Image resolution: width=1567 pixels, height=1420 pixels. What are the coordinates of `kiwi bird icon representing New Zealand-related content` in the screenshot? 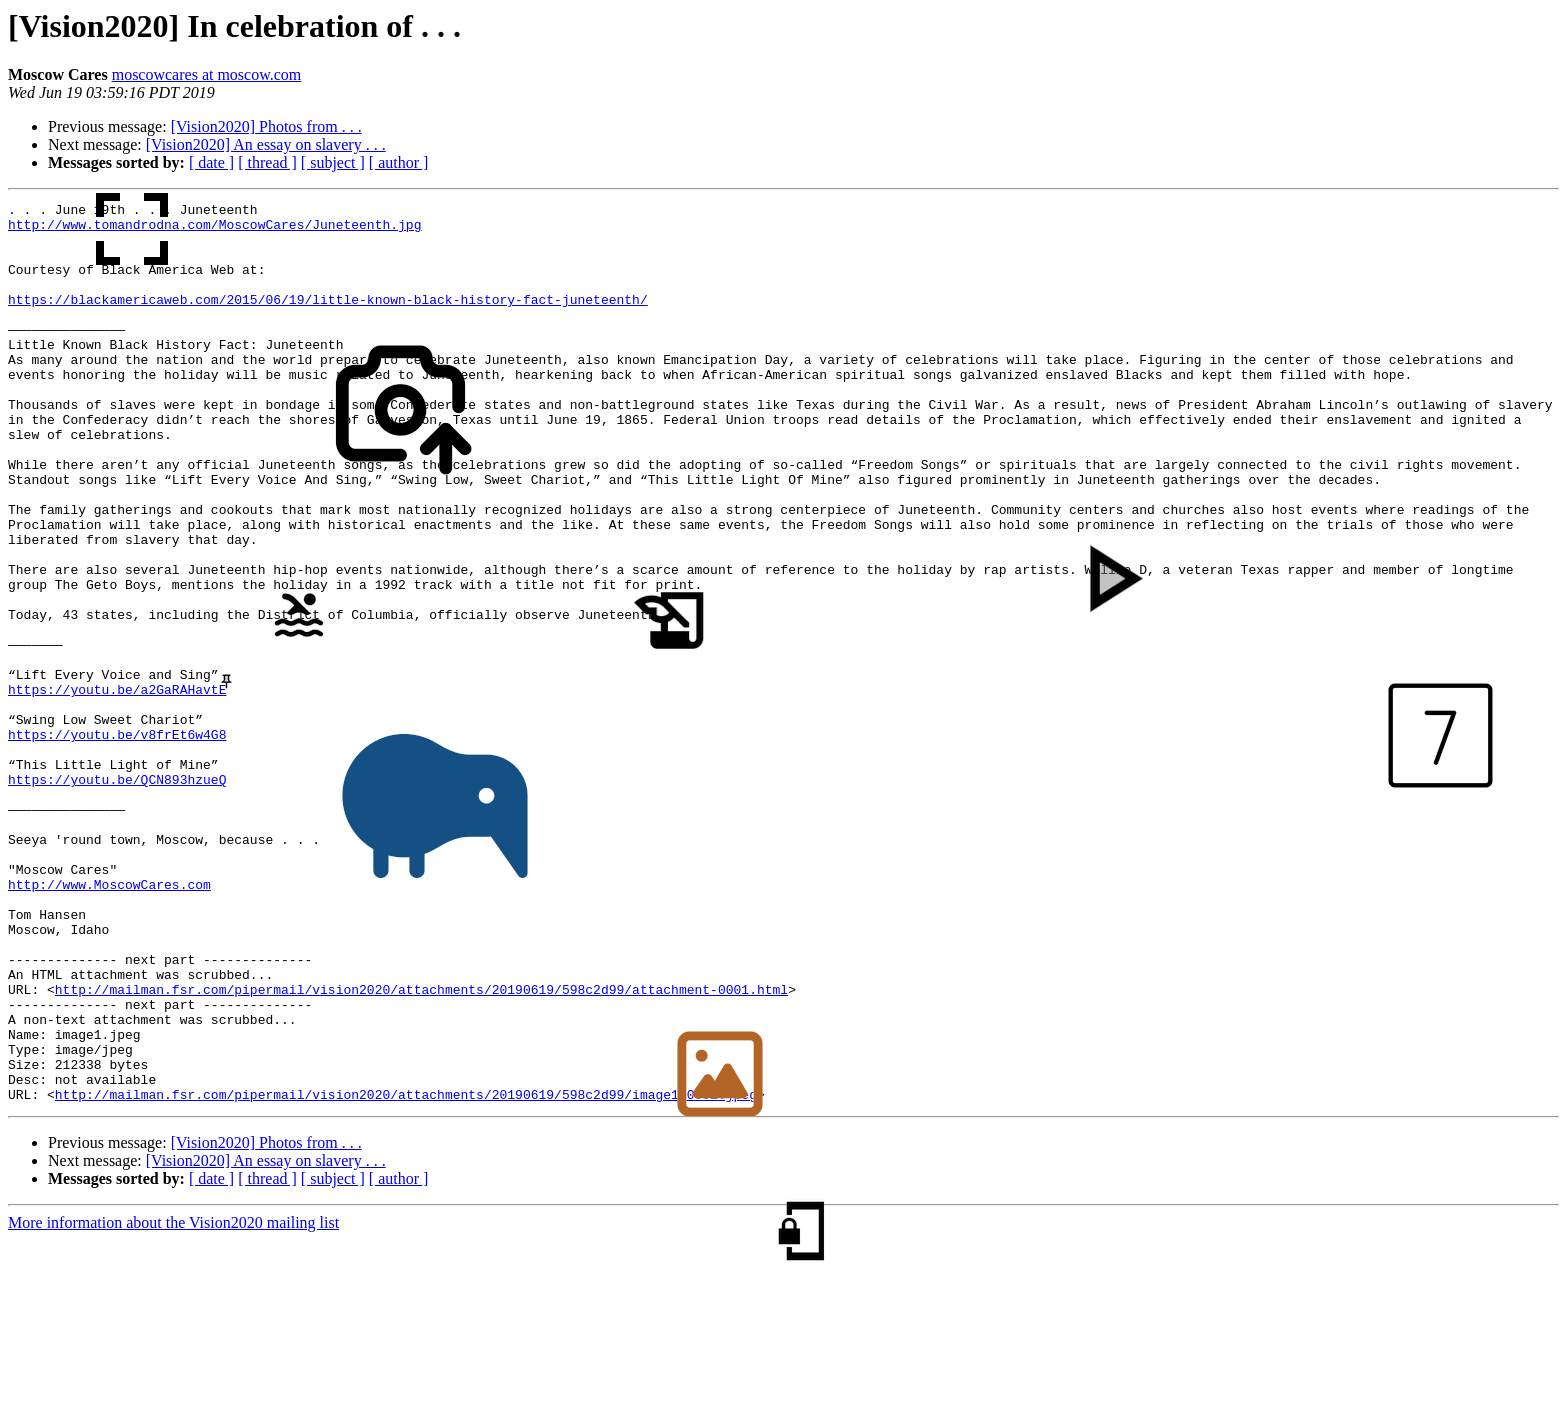 It's located at (435, 806).